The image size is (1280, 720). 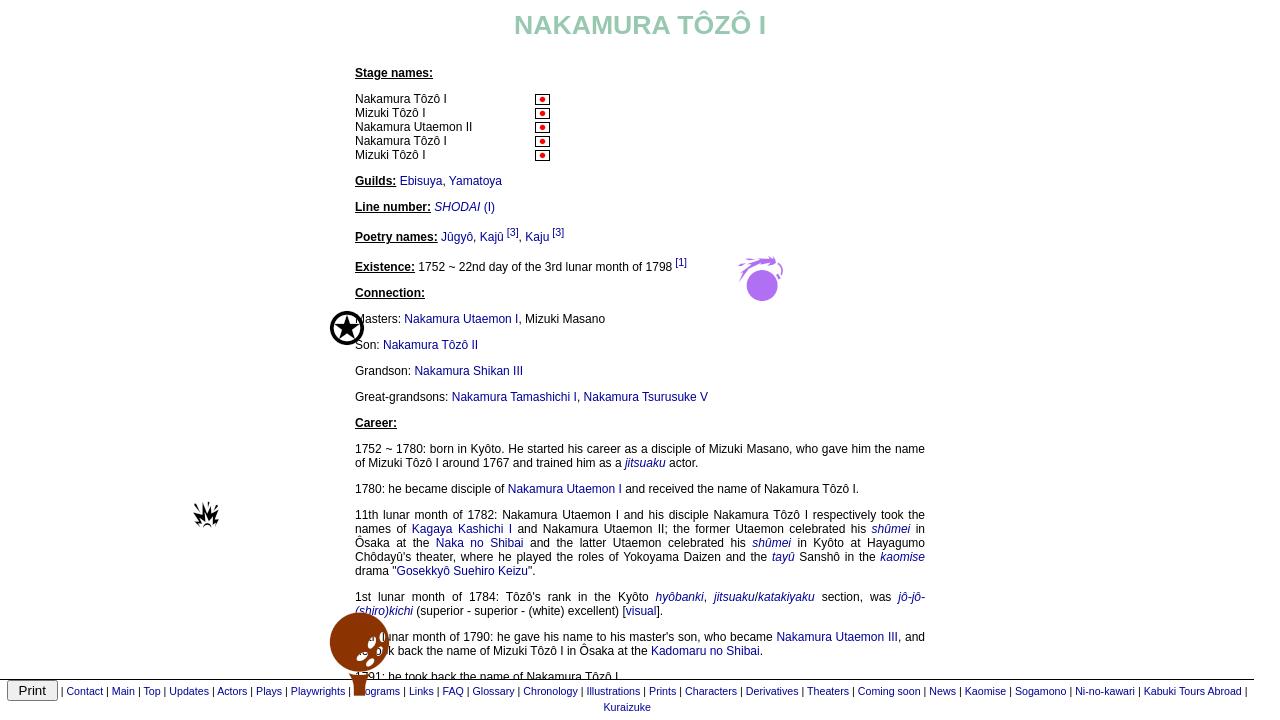 I want to click on access golf game or mini-golf feature, so click(x=359, y=653).